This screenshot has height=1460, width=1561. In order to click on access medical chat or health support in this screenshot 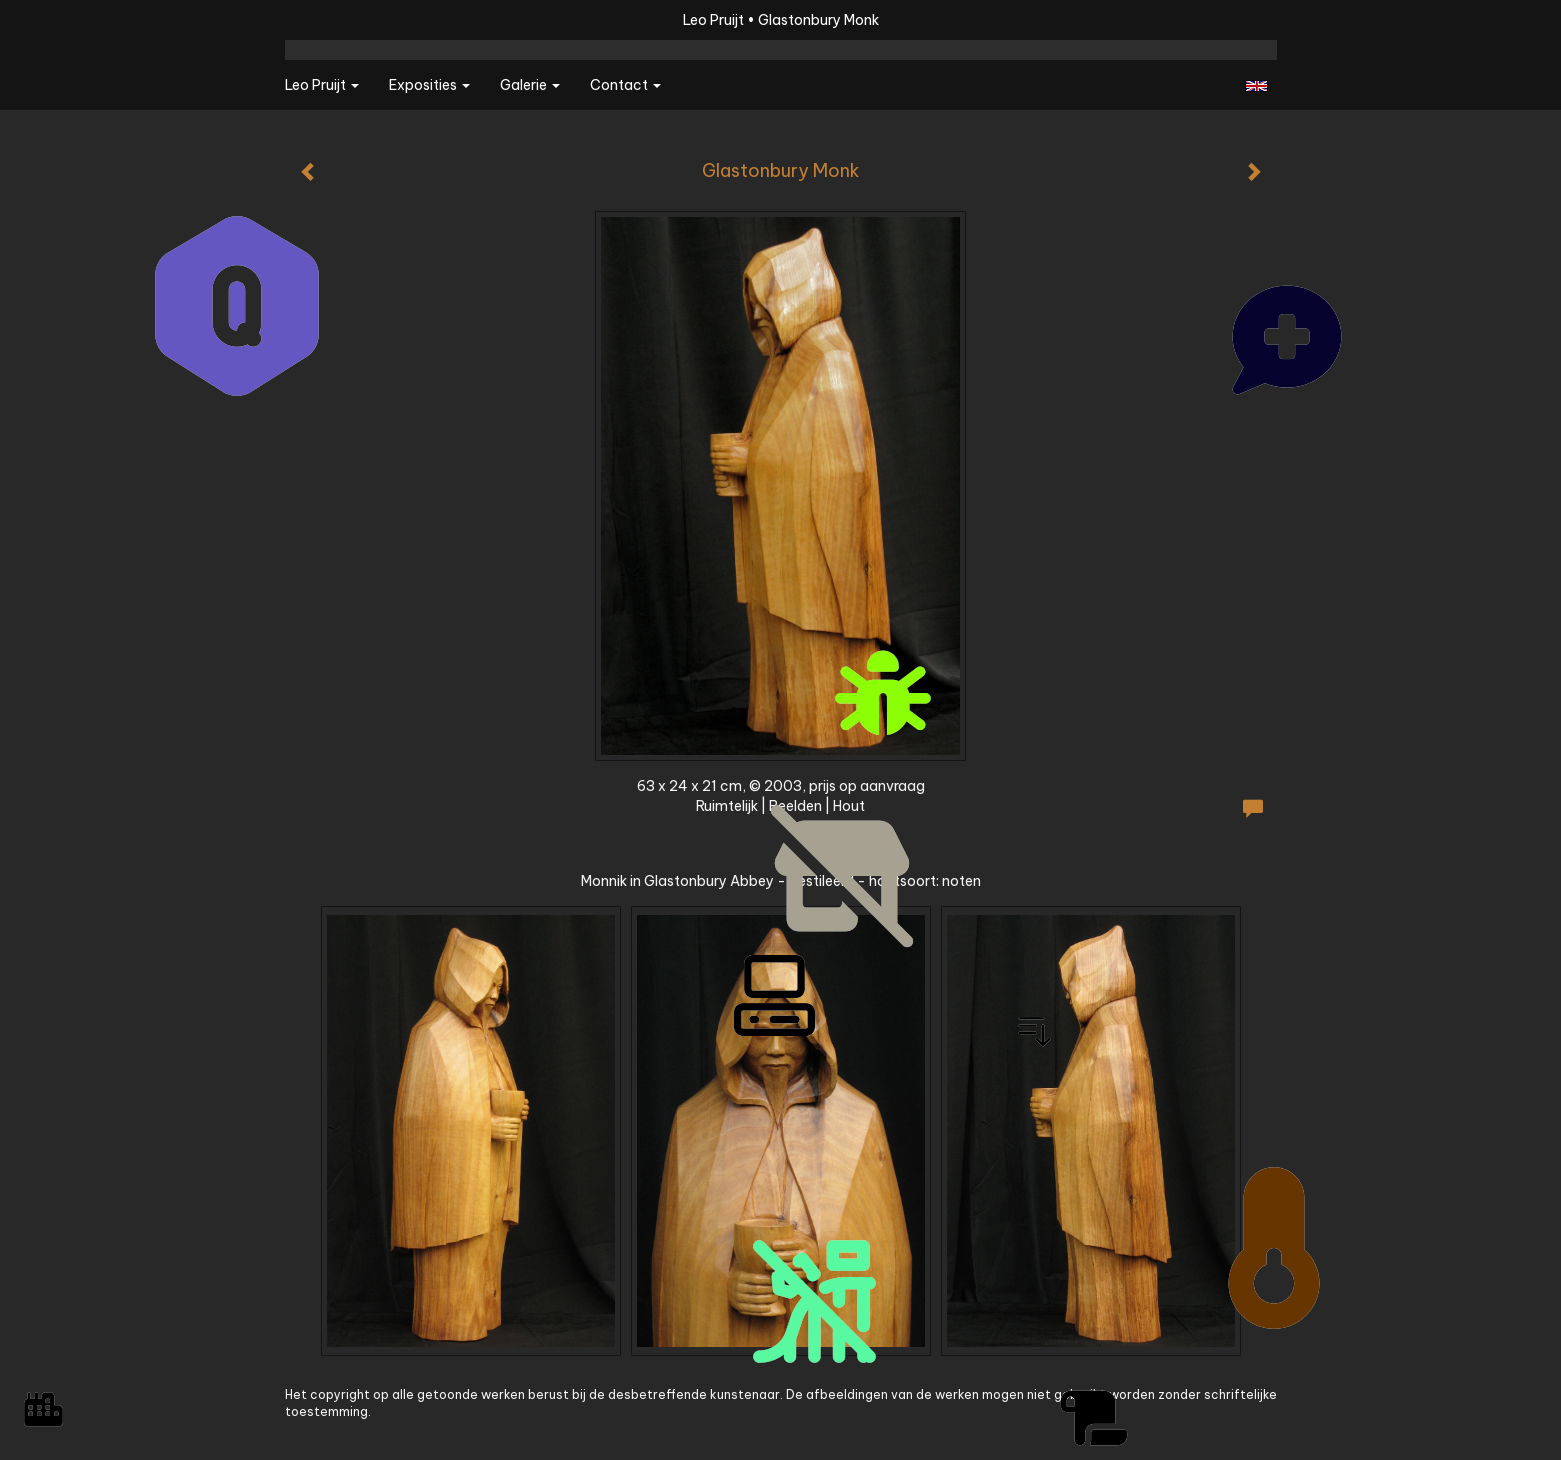, I will do `click(1287, 340)`.